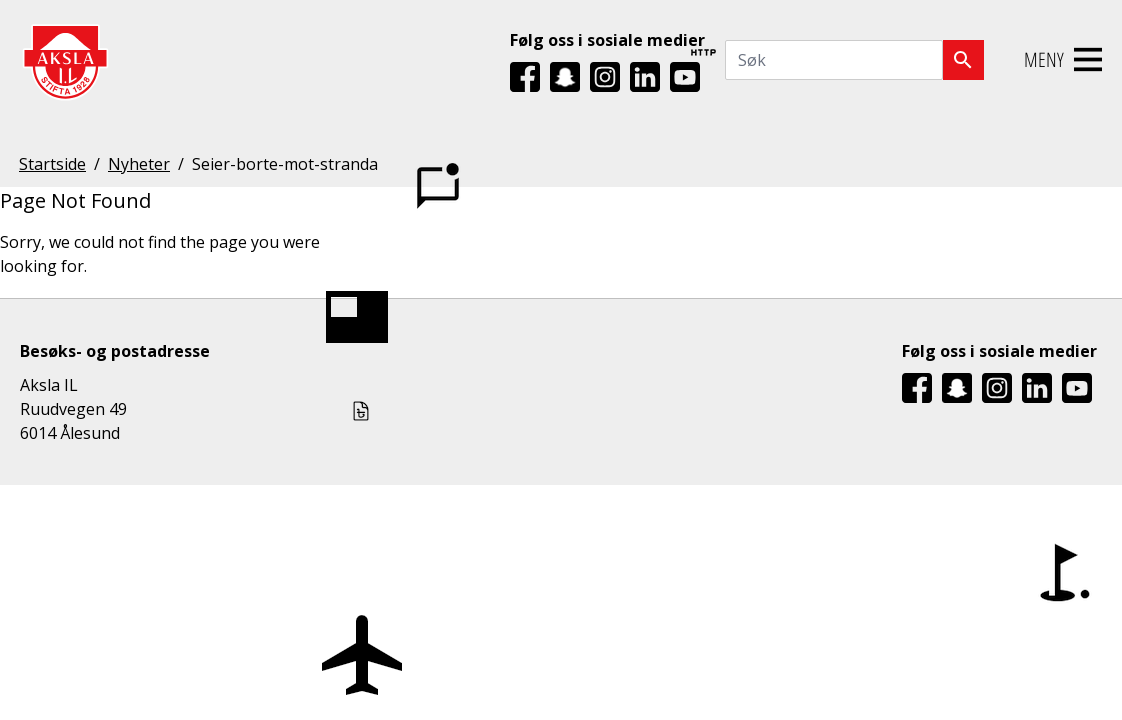 The width and height of the screenshot is (1122, 720). Describe the element at coordinates (1063, 572) in the screenshot. I see `view nearby golf courses` at that location.